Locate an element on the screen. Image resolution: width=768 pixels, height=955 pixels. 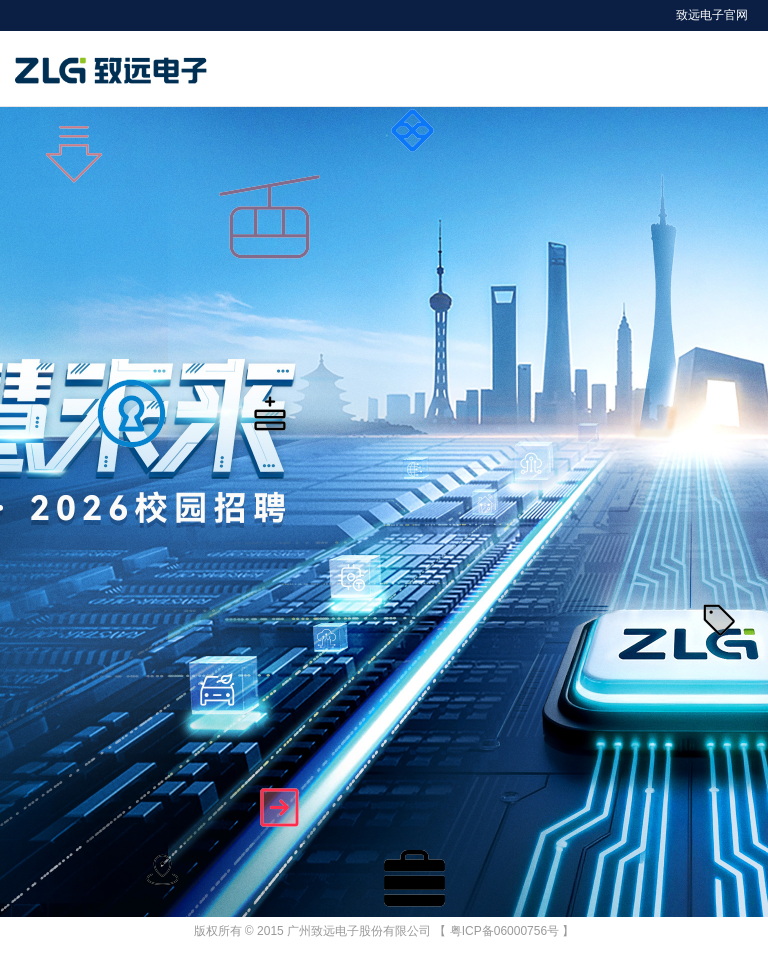
access security or privacy settings is located at coordinates (131, 413).